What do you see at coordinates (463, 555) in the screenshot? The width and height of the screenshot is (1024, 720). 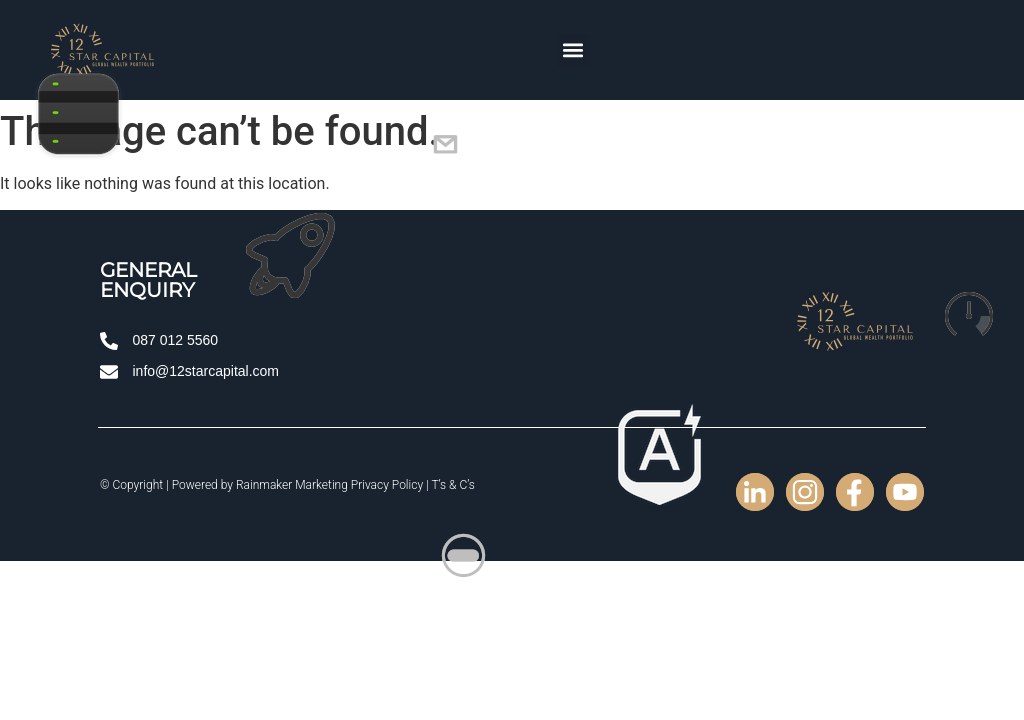 I see `indicates a partially selected or indeterminate radio button state` at bounding box center [463, 555].